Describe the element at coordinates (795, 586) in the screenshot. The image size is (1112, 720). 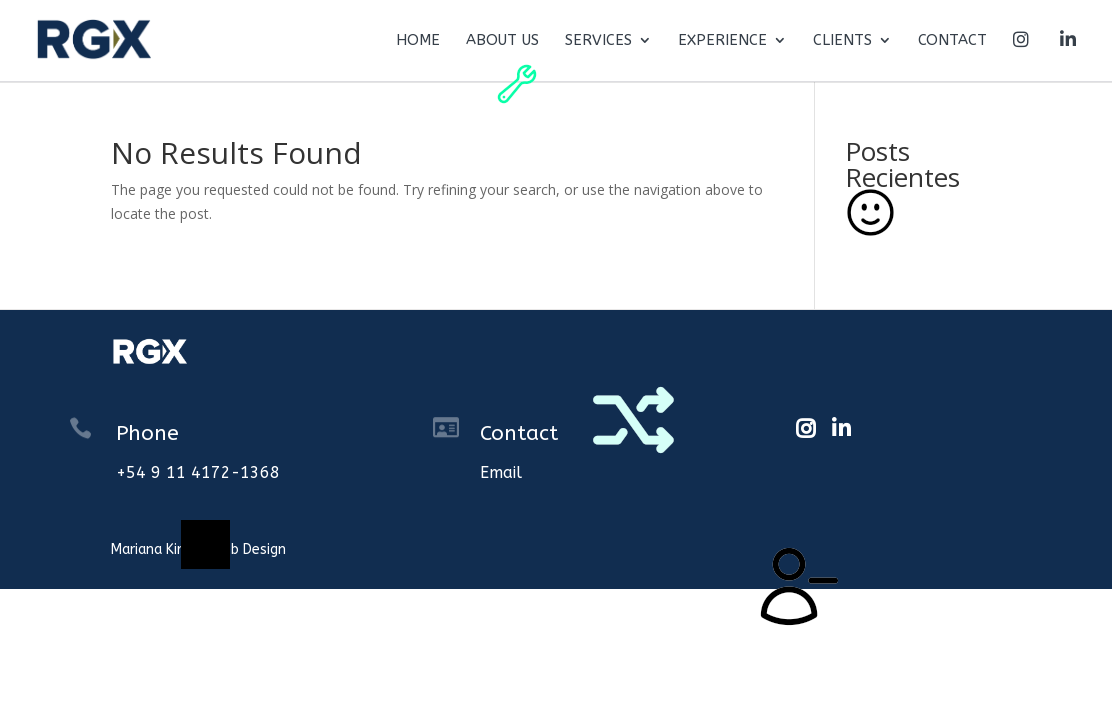
I see `remove a user or contact` at that location.